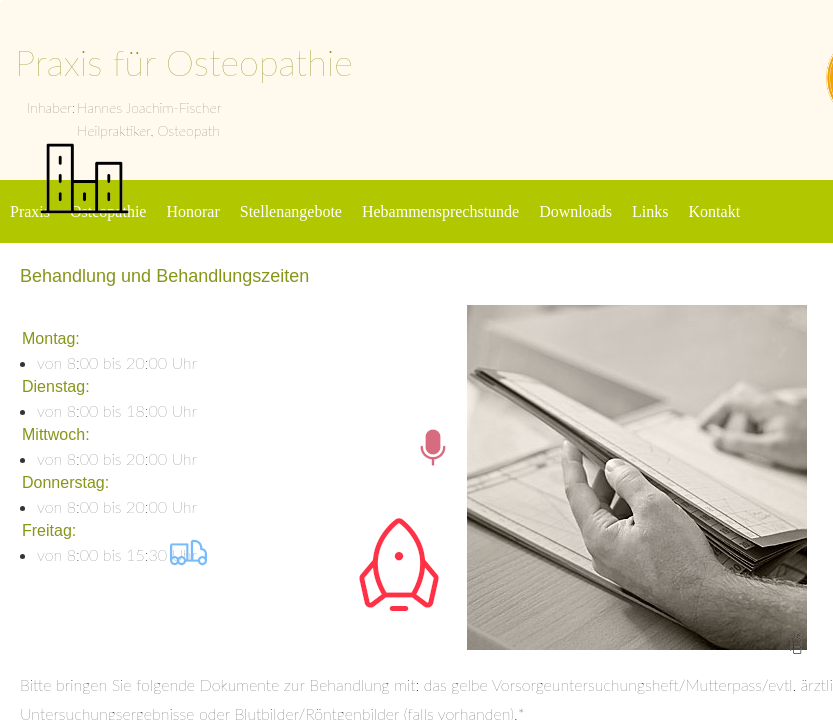 Image resolution: width=833 pixels, height=720 pixels. What do you see at coordinates (796, 643) in the screenshot?
I see `access fire safety information` at bounding box center [796, 643].